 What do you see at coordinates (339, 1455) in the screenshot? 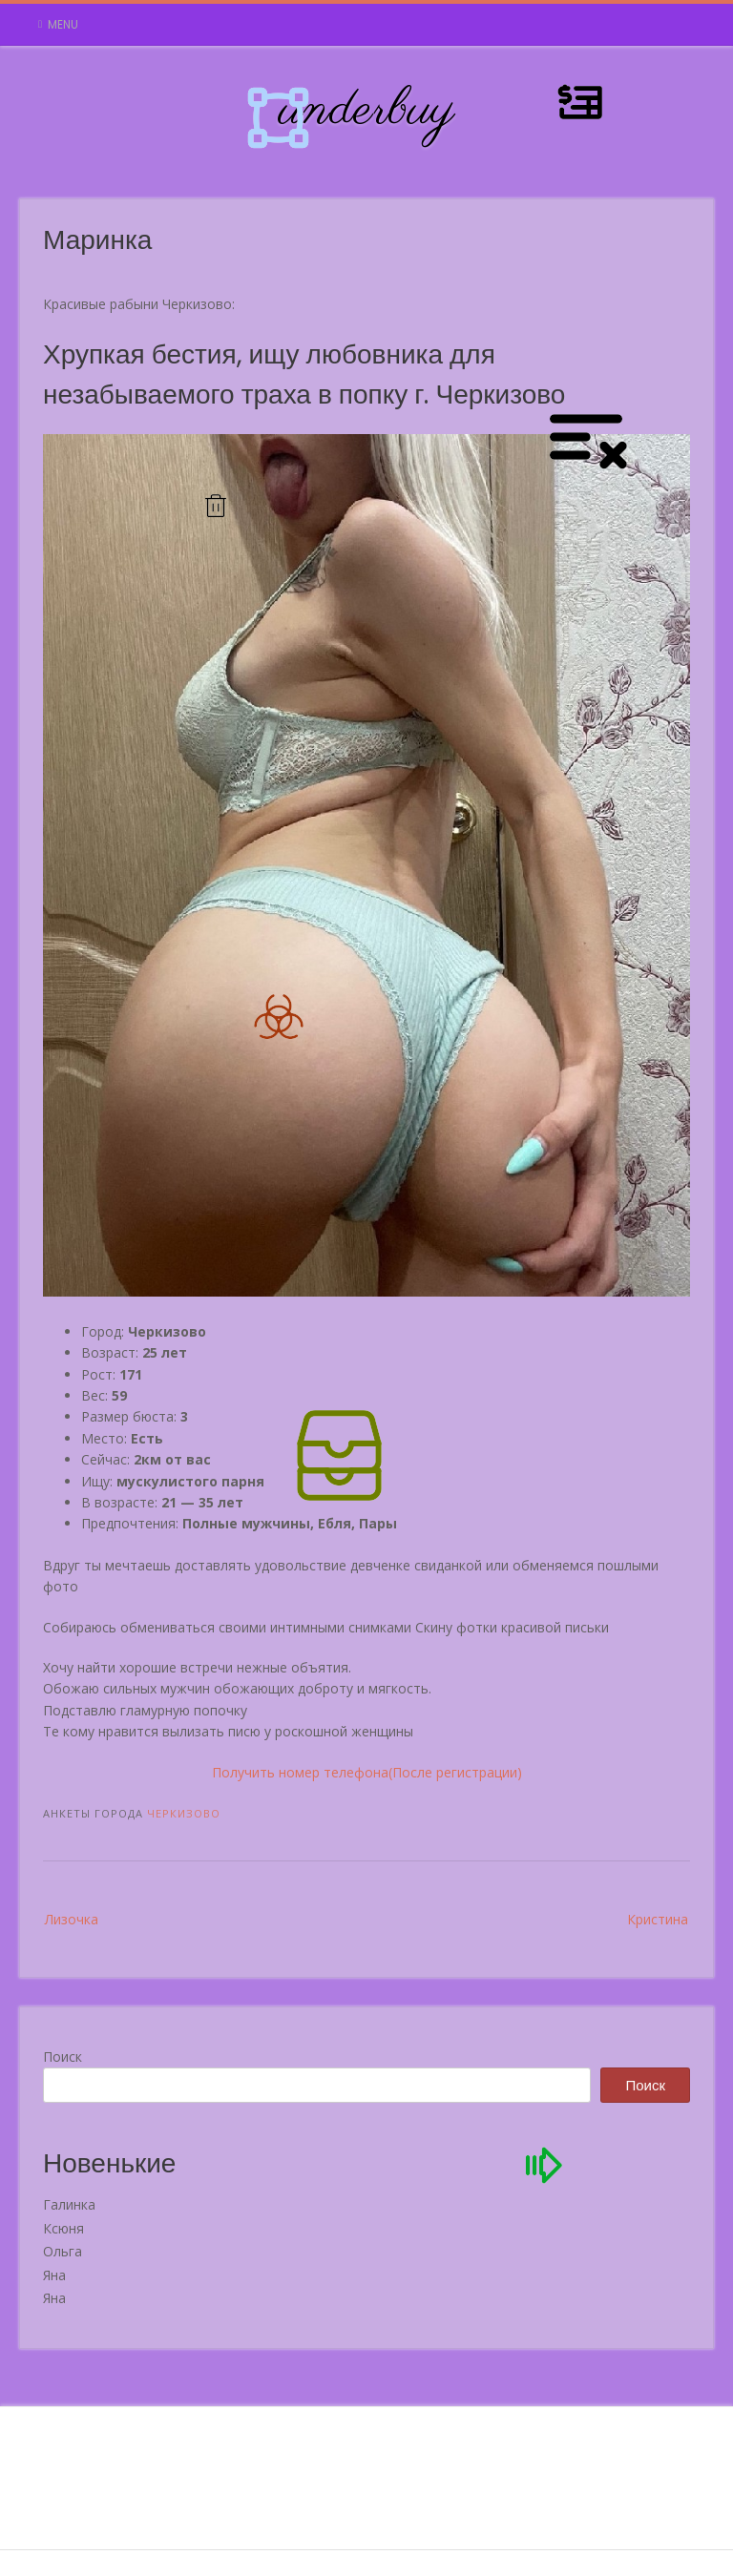
I see `view stacked file trays or inbox` at bounding box center [339, 1455].